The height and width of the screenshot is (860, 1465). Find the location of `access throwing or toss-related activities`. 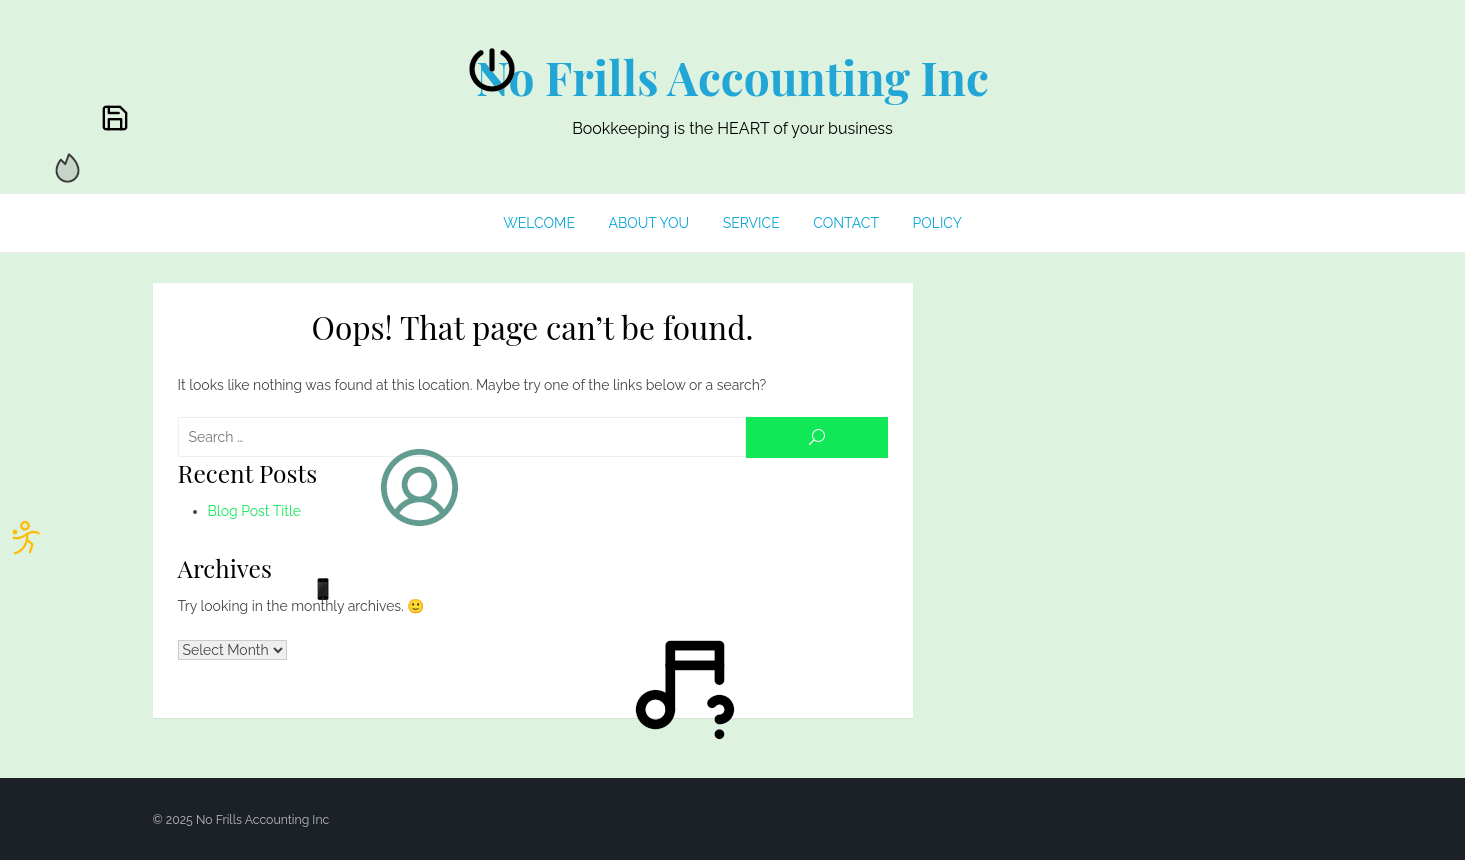

access throwing or toss-related activities is located at coordinates (25, 537).